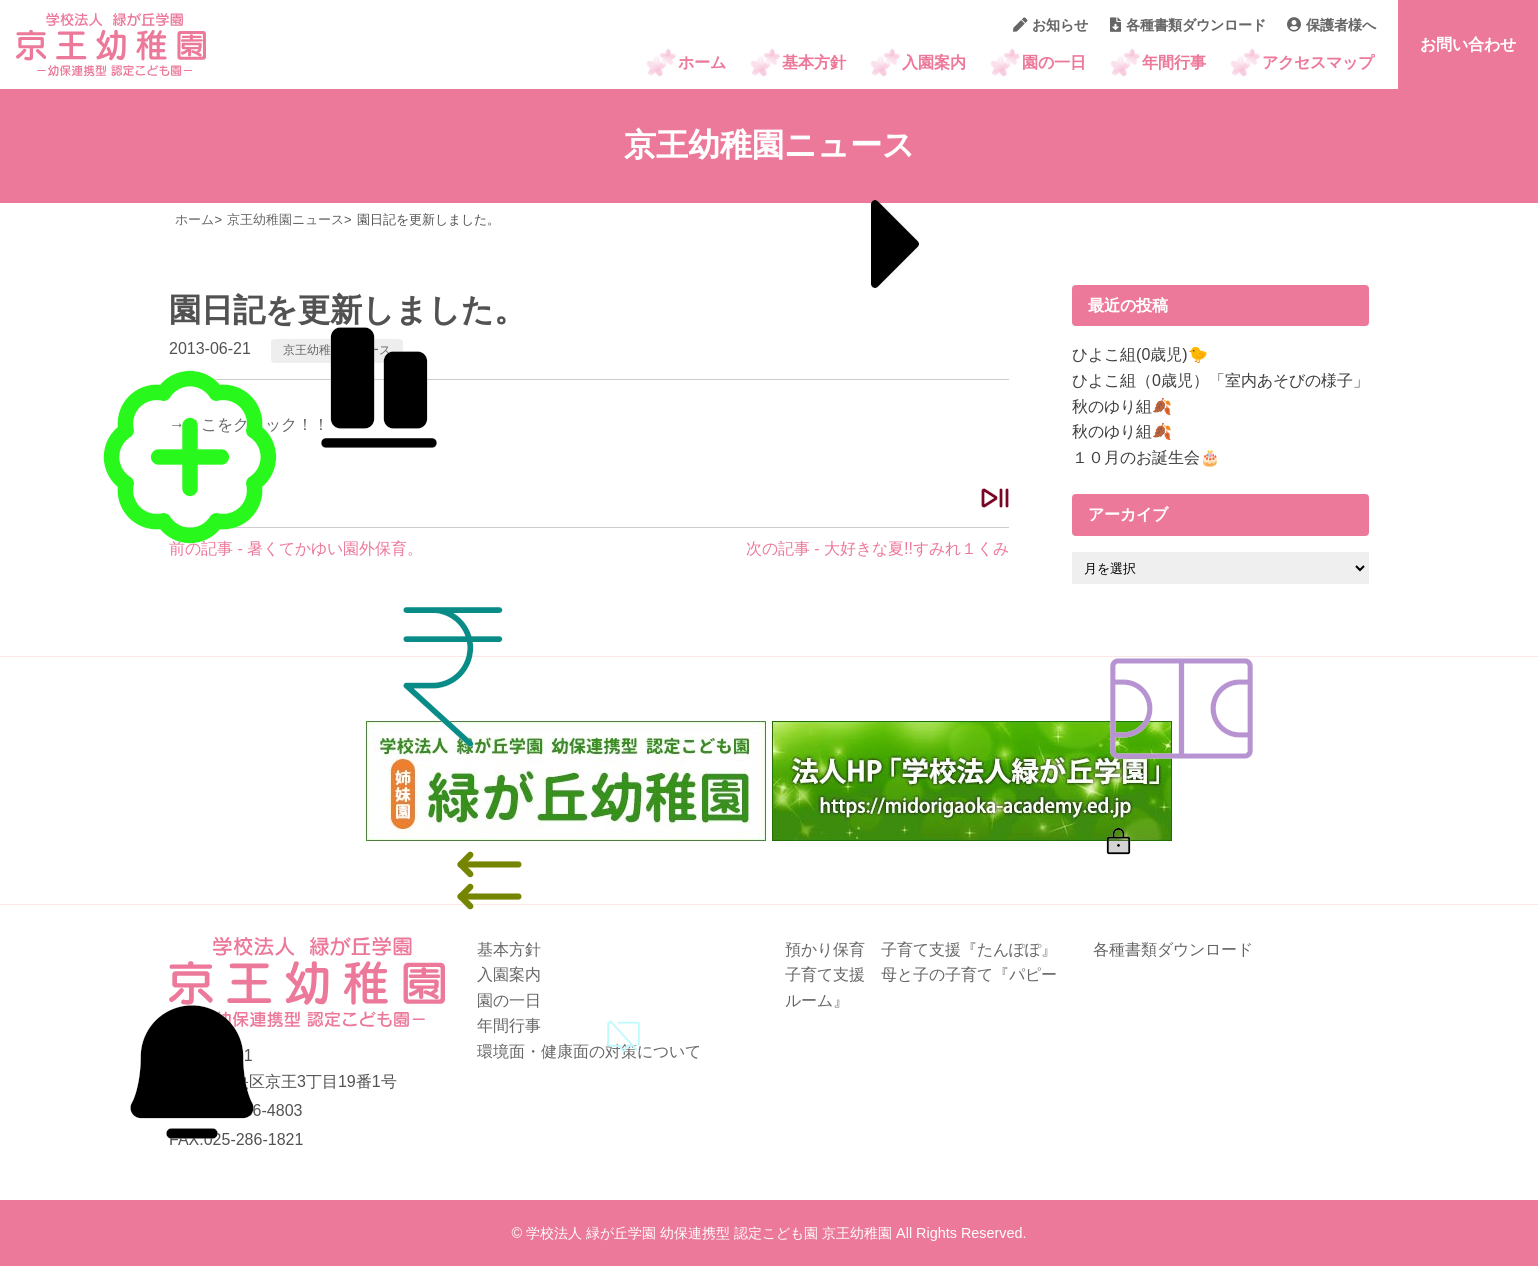 The width and height of the screenshot is (1538, 1266). I want to click on mute or disable chat notifications, so click(623, 1035).